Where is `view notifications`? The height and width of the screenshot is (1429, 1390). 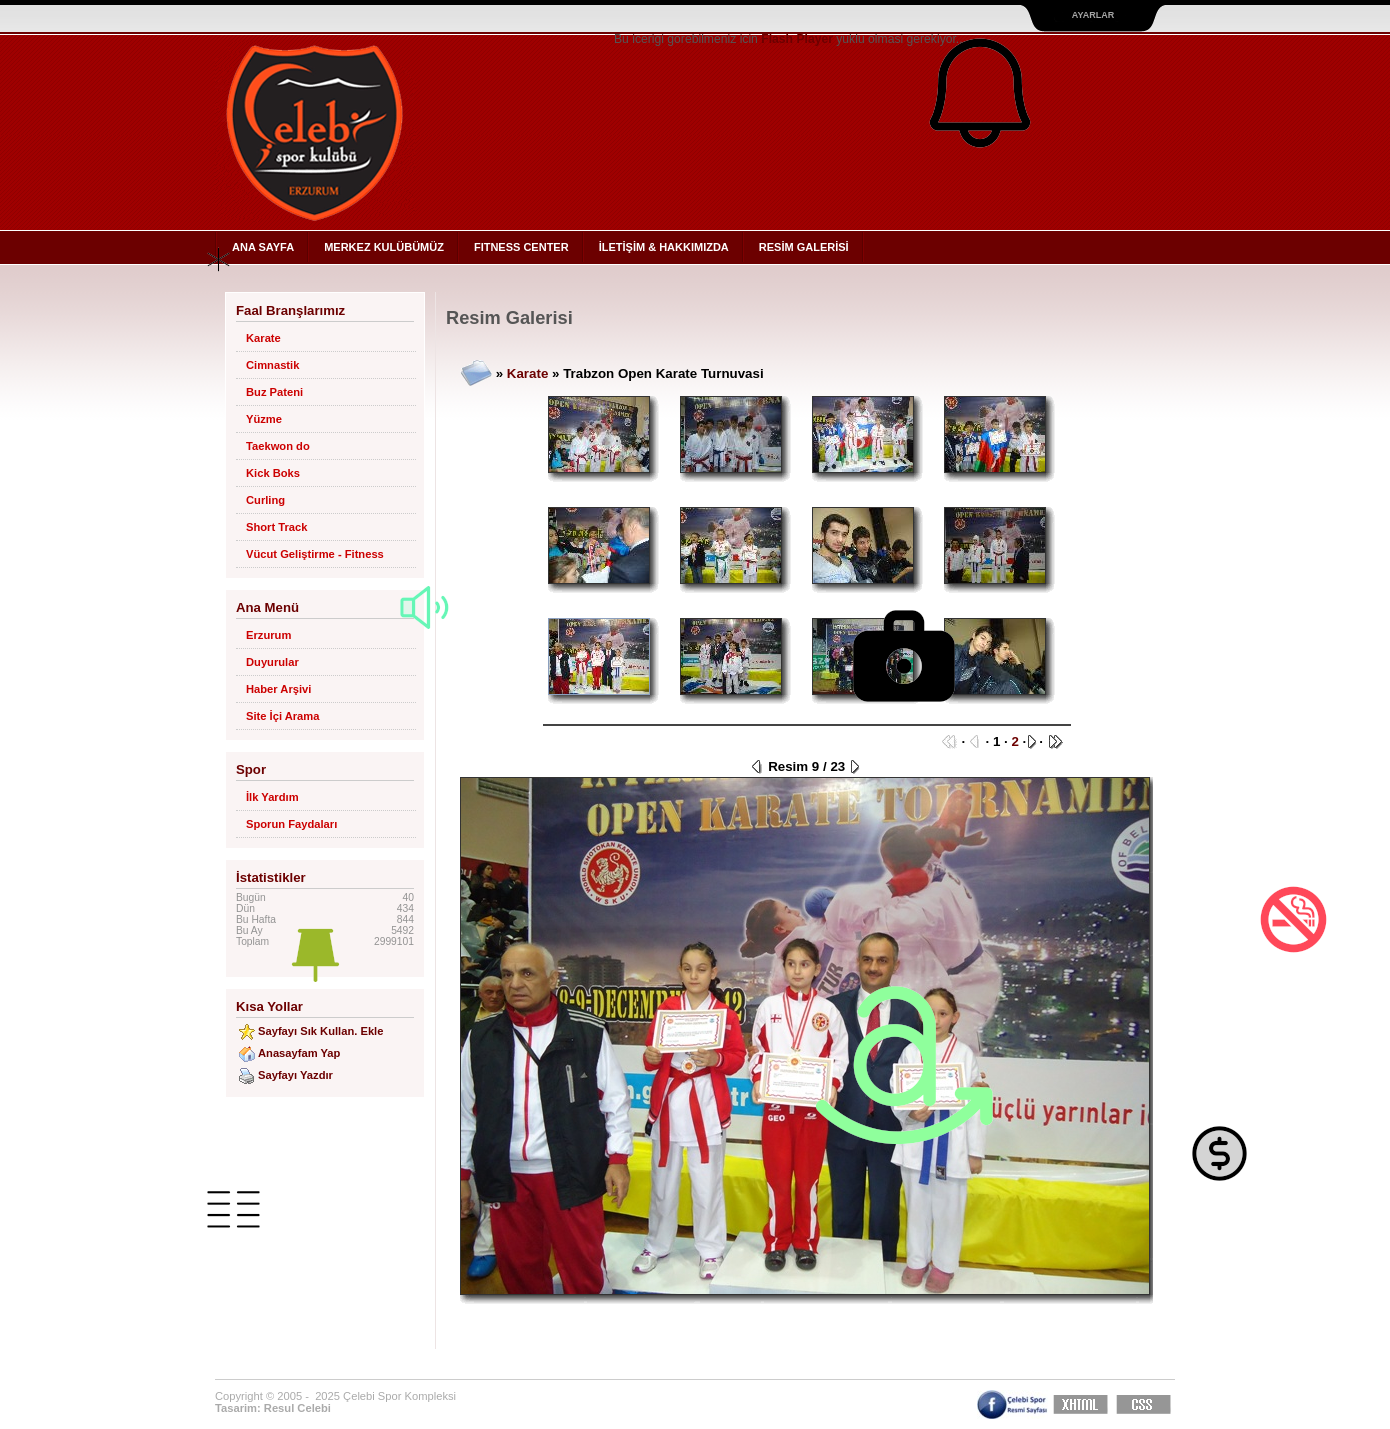
view notifications is located at coordinates (980, 93).